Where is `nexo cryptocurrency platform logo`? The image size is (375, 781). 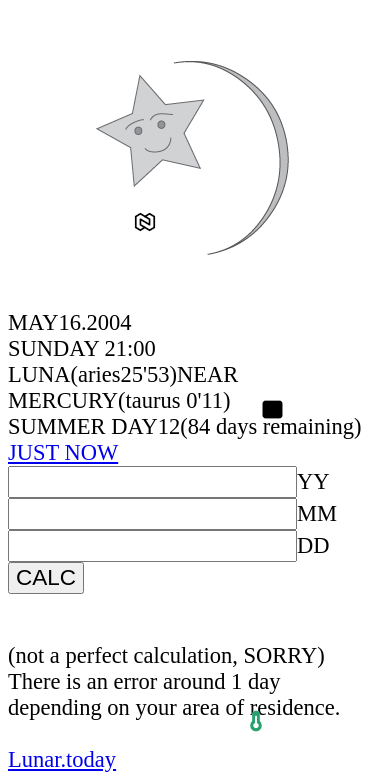 nexo cryptocurrency platform logo is located at coordinates (145, 222).